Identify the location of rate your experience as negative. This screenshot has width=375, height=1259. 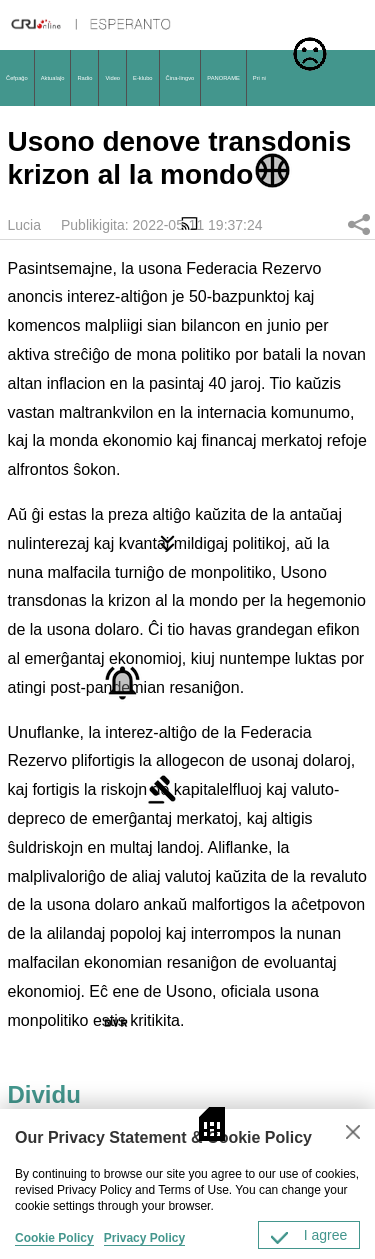
(310, 54).